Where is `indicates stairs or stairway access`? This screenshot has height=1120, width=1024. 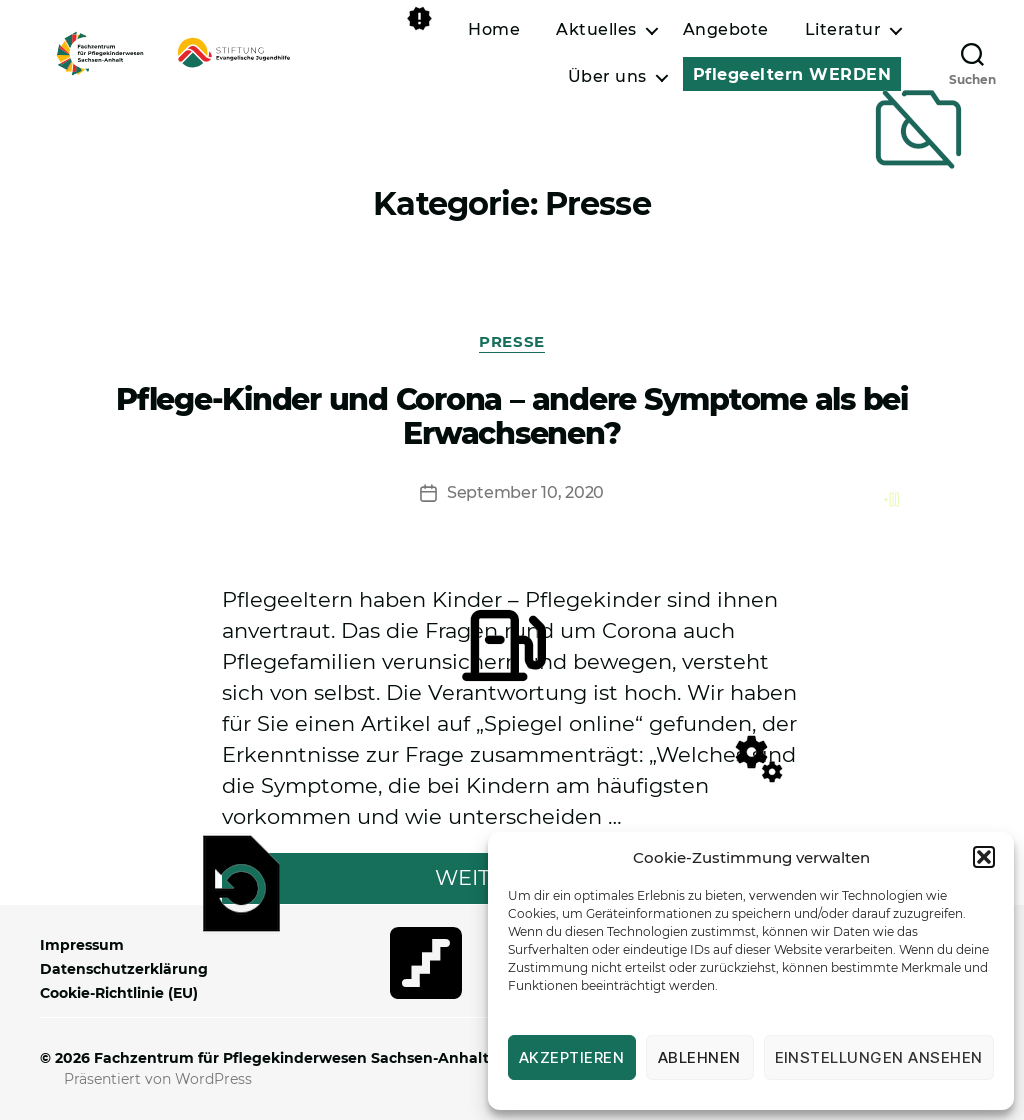 indicates stairs or stairway access is located at coordinates (426, 963).